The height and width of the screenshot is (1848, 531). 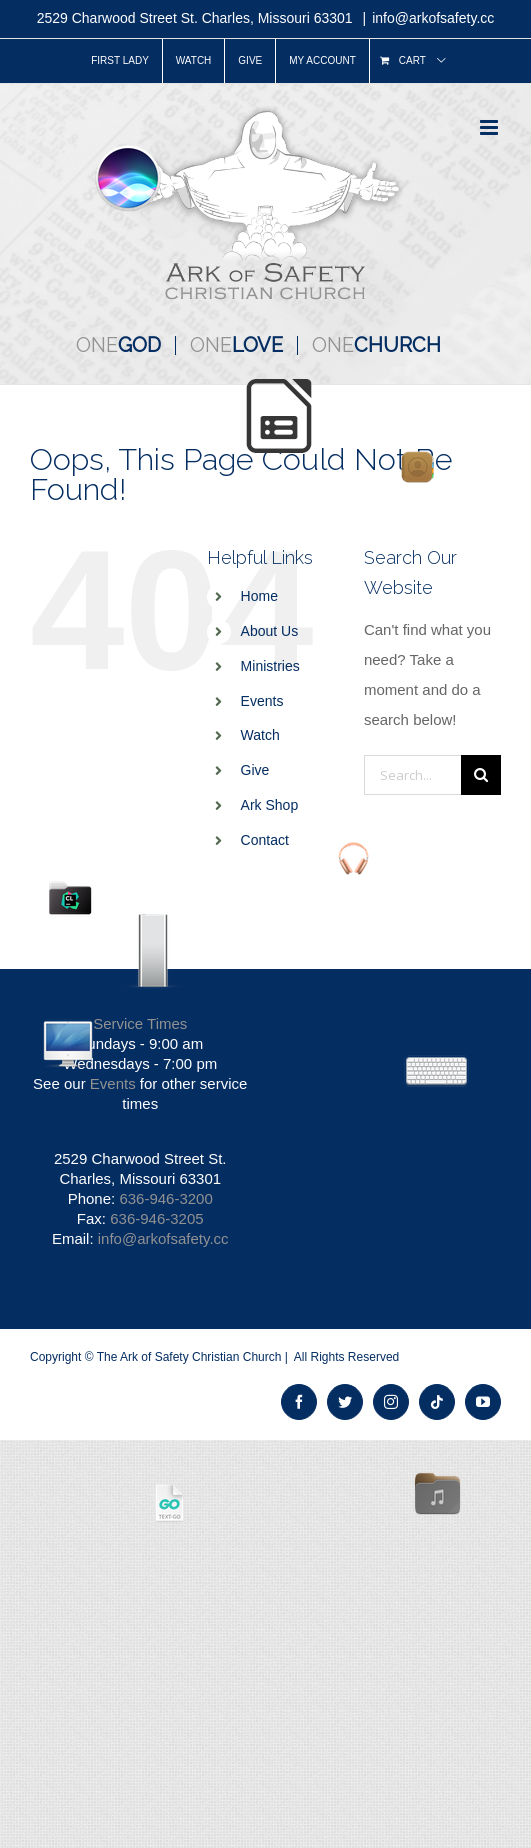 What do you see at coordinates (128, 178) in the screenshot?
I see `open Siri settings and preferences` at bounding box center [128, 178].